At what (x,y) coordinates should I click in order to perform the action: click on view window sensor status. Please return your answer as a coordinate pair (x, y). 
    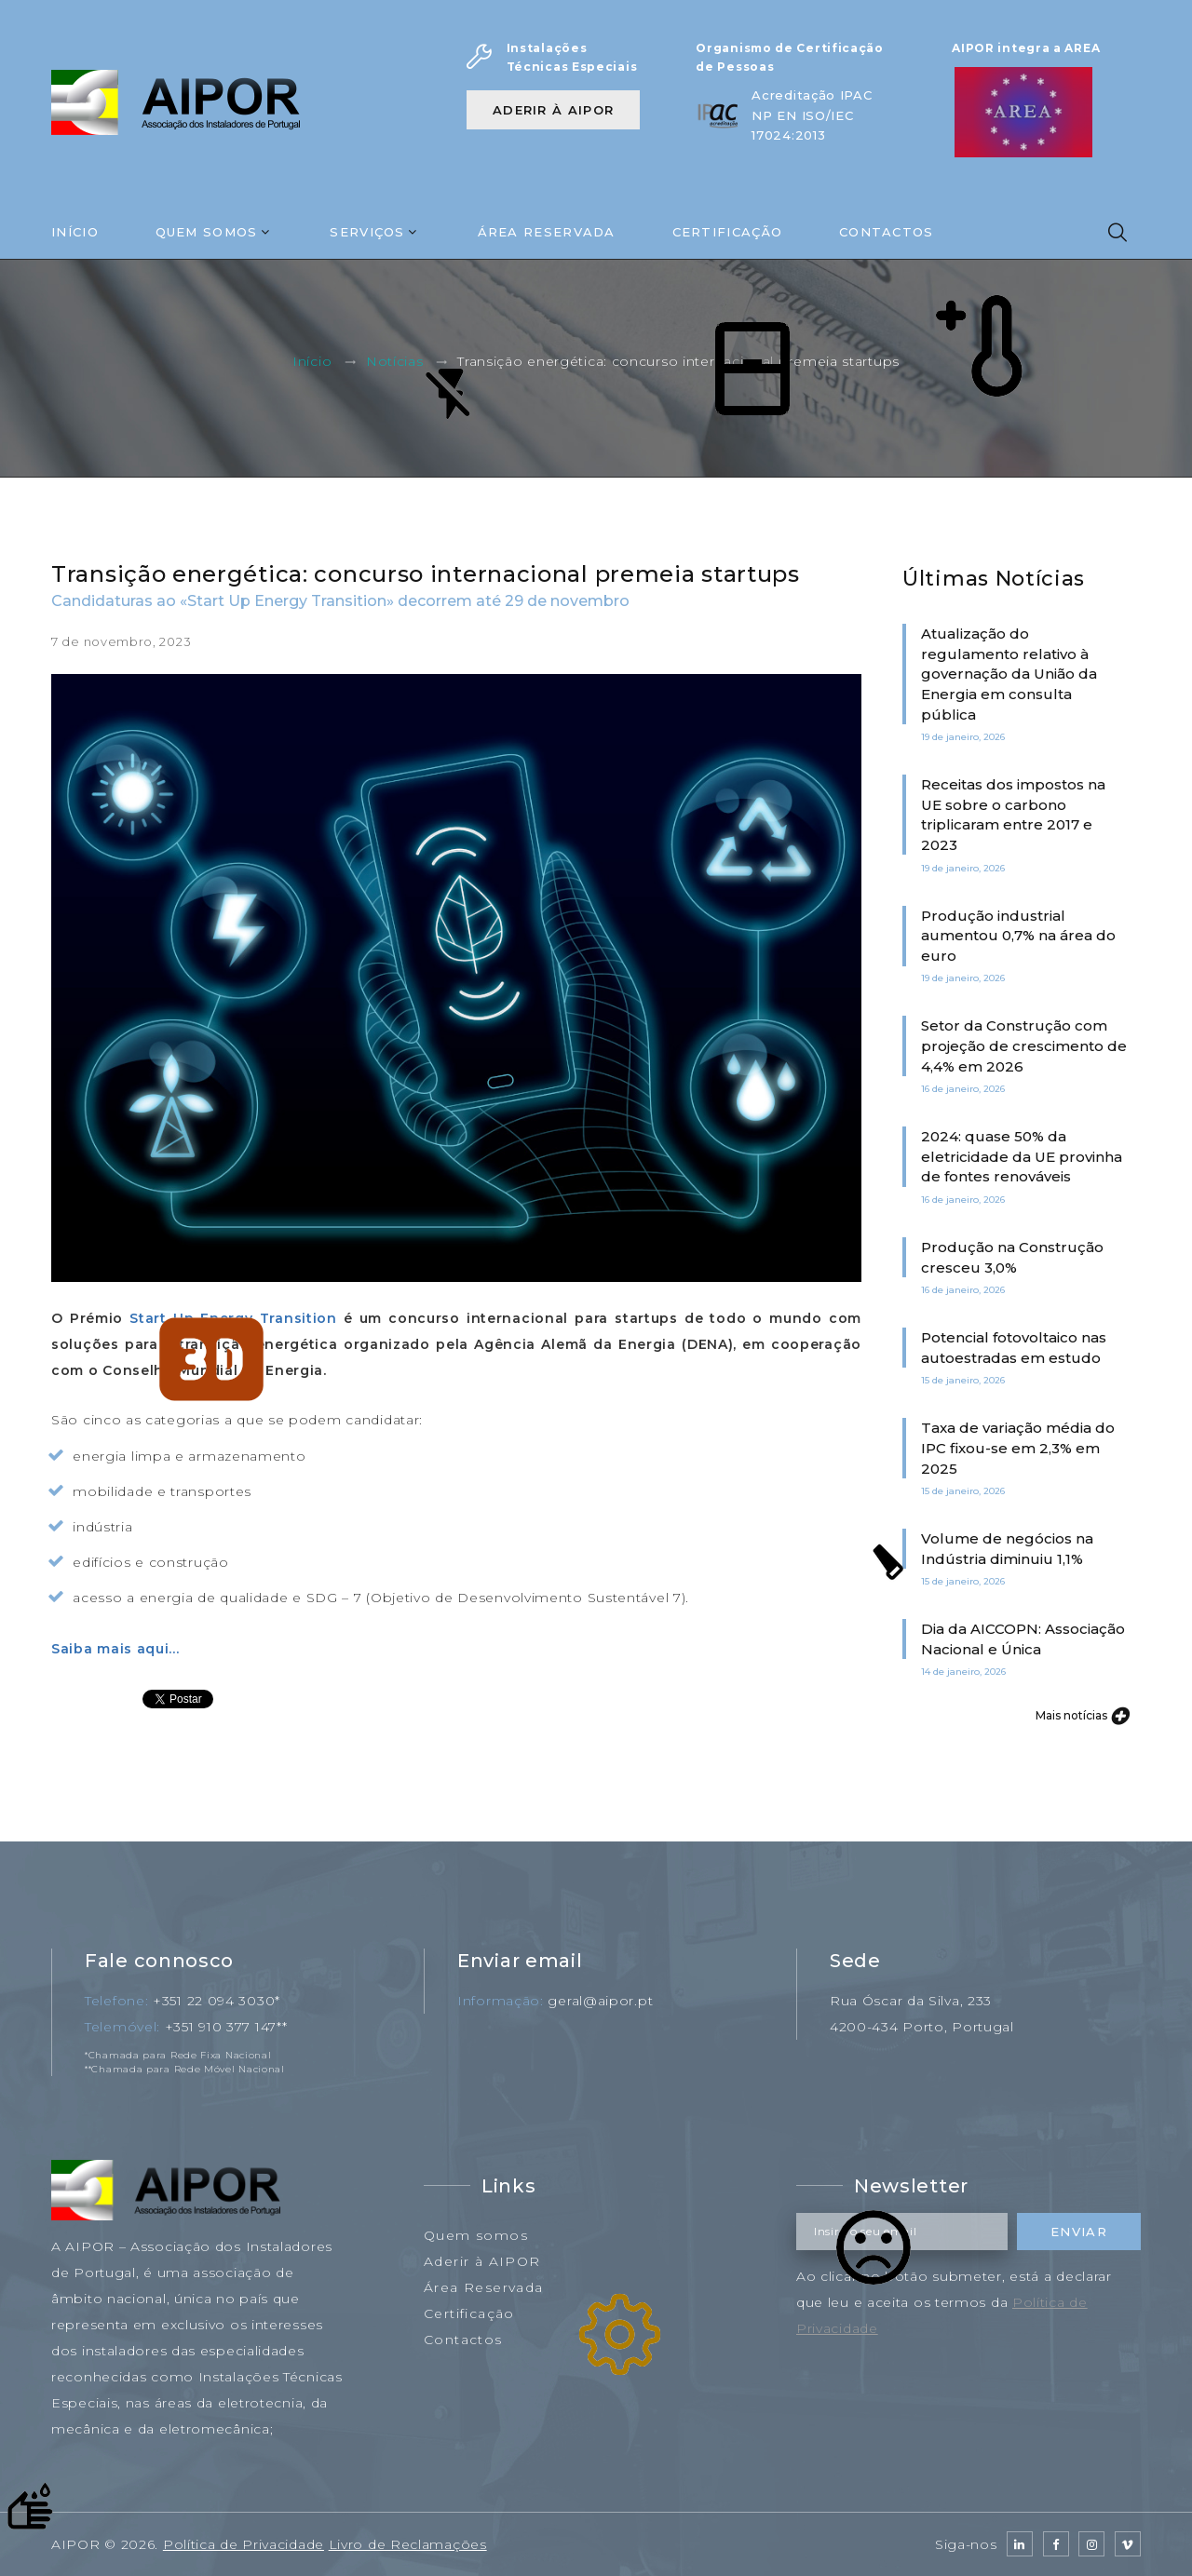
    Looking at the image, I should click on (752, 369).